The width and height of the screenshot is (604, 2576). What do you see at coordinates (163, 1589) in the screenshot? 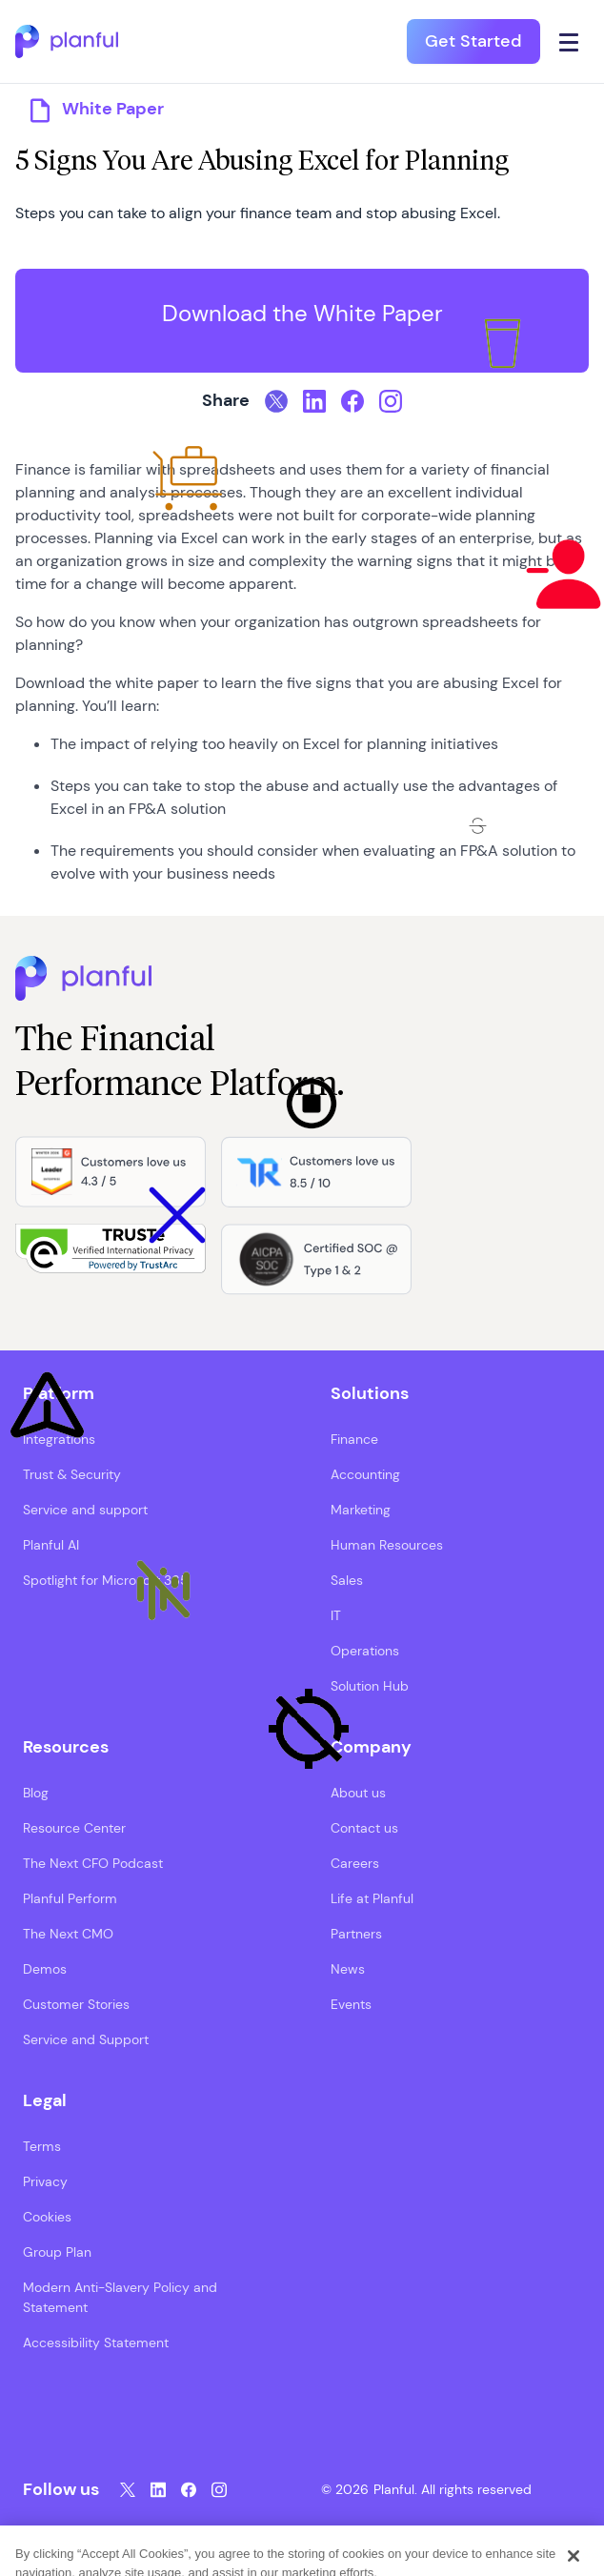
I see `mute or disable audio input` at bounding box center [163, 1589].